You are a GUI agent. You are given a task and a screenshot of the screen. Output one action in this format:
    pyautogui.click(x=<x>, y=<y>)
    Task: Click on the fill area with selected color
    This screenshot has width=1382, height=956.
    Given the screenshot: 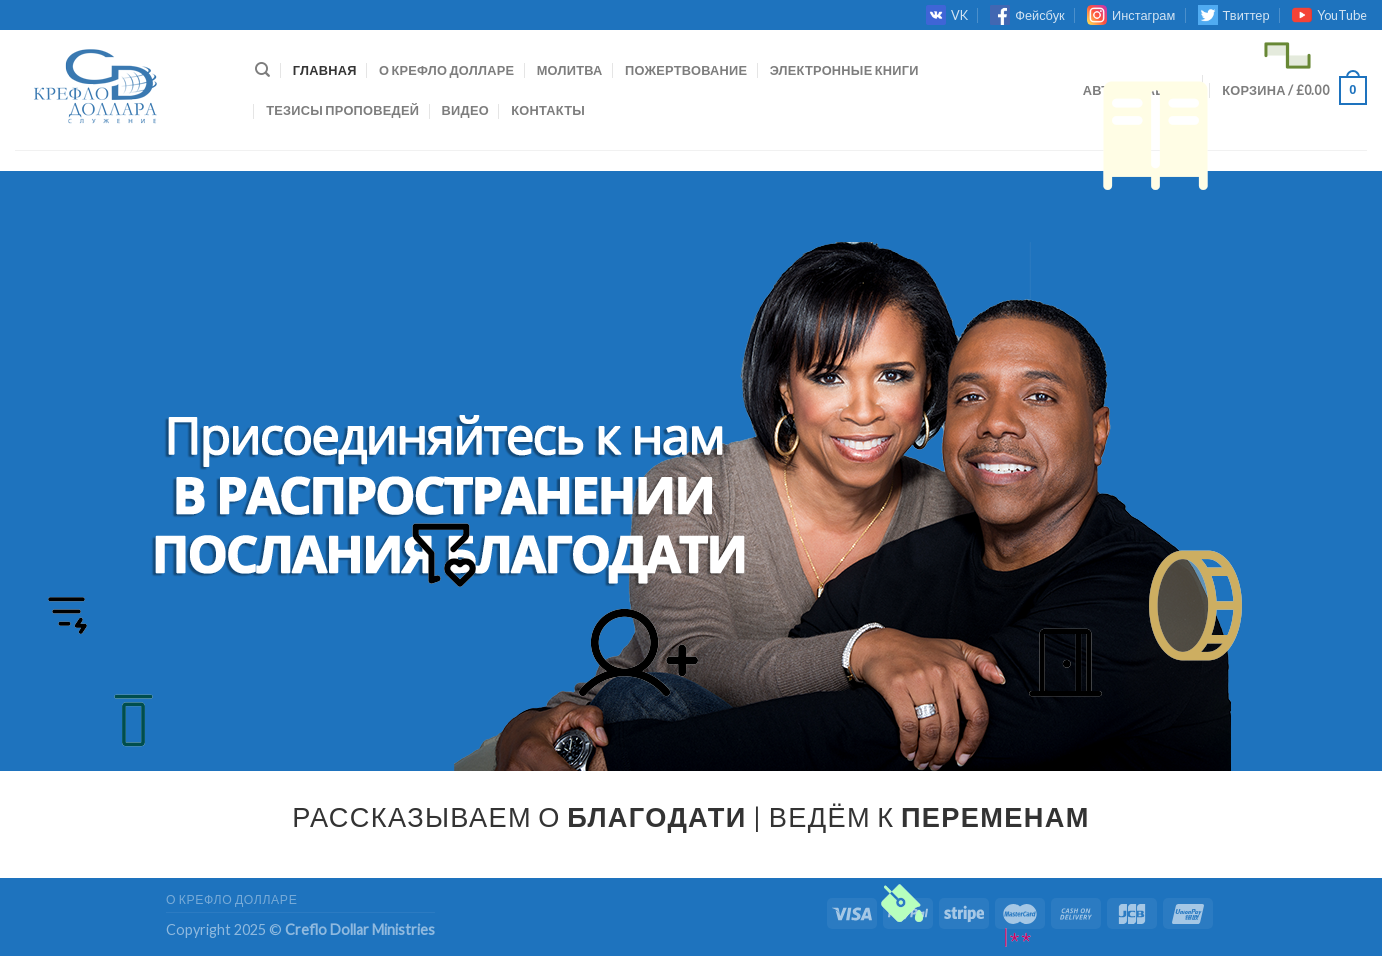 What is the action you would take?
    pyautogui.click(x=901, y=904)
    